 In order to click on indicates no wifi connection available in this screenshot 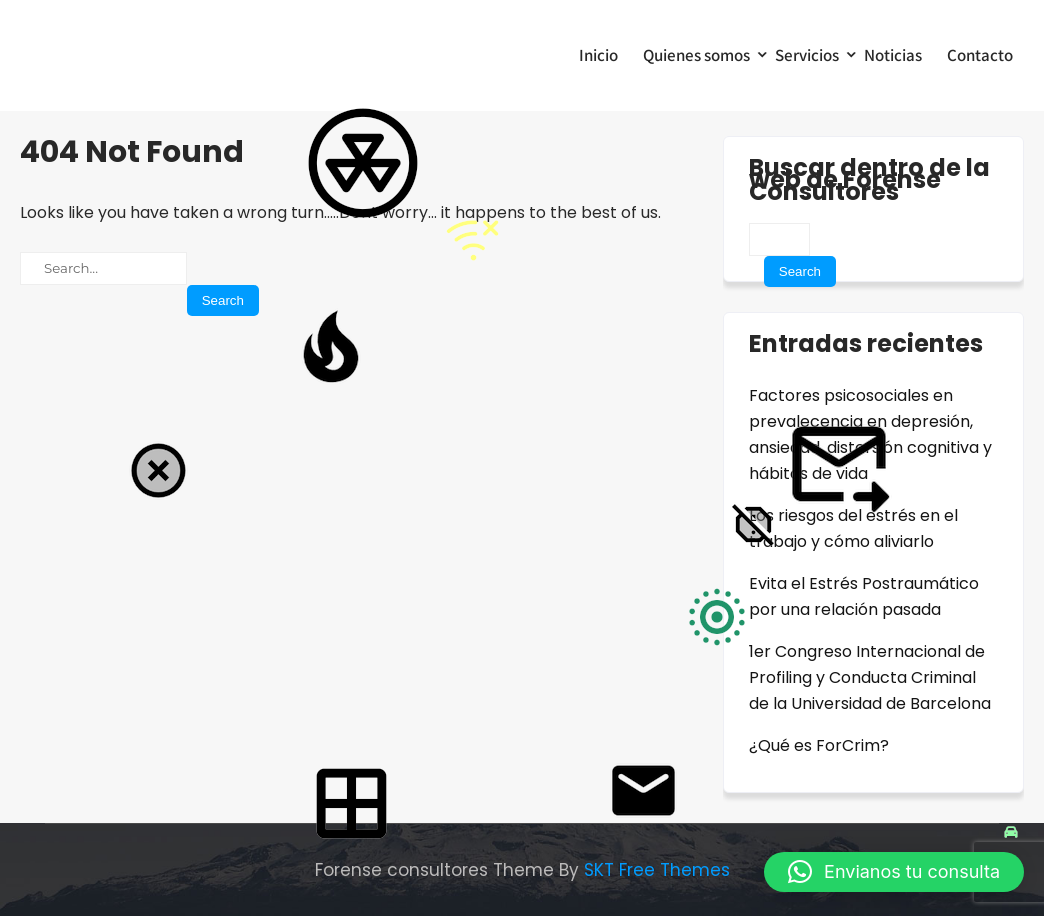, I will do `click(473, 239)`.